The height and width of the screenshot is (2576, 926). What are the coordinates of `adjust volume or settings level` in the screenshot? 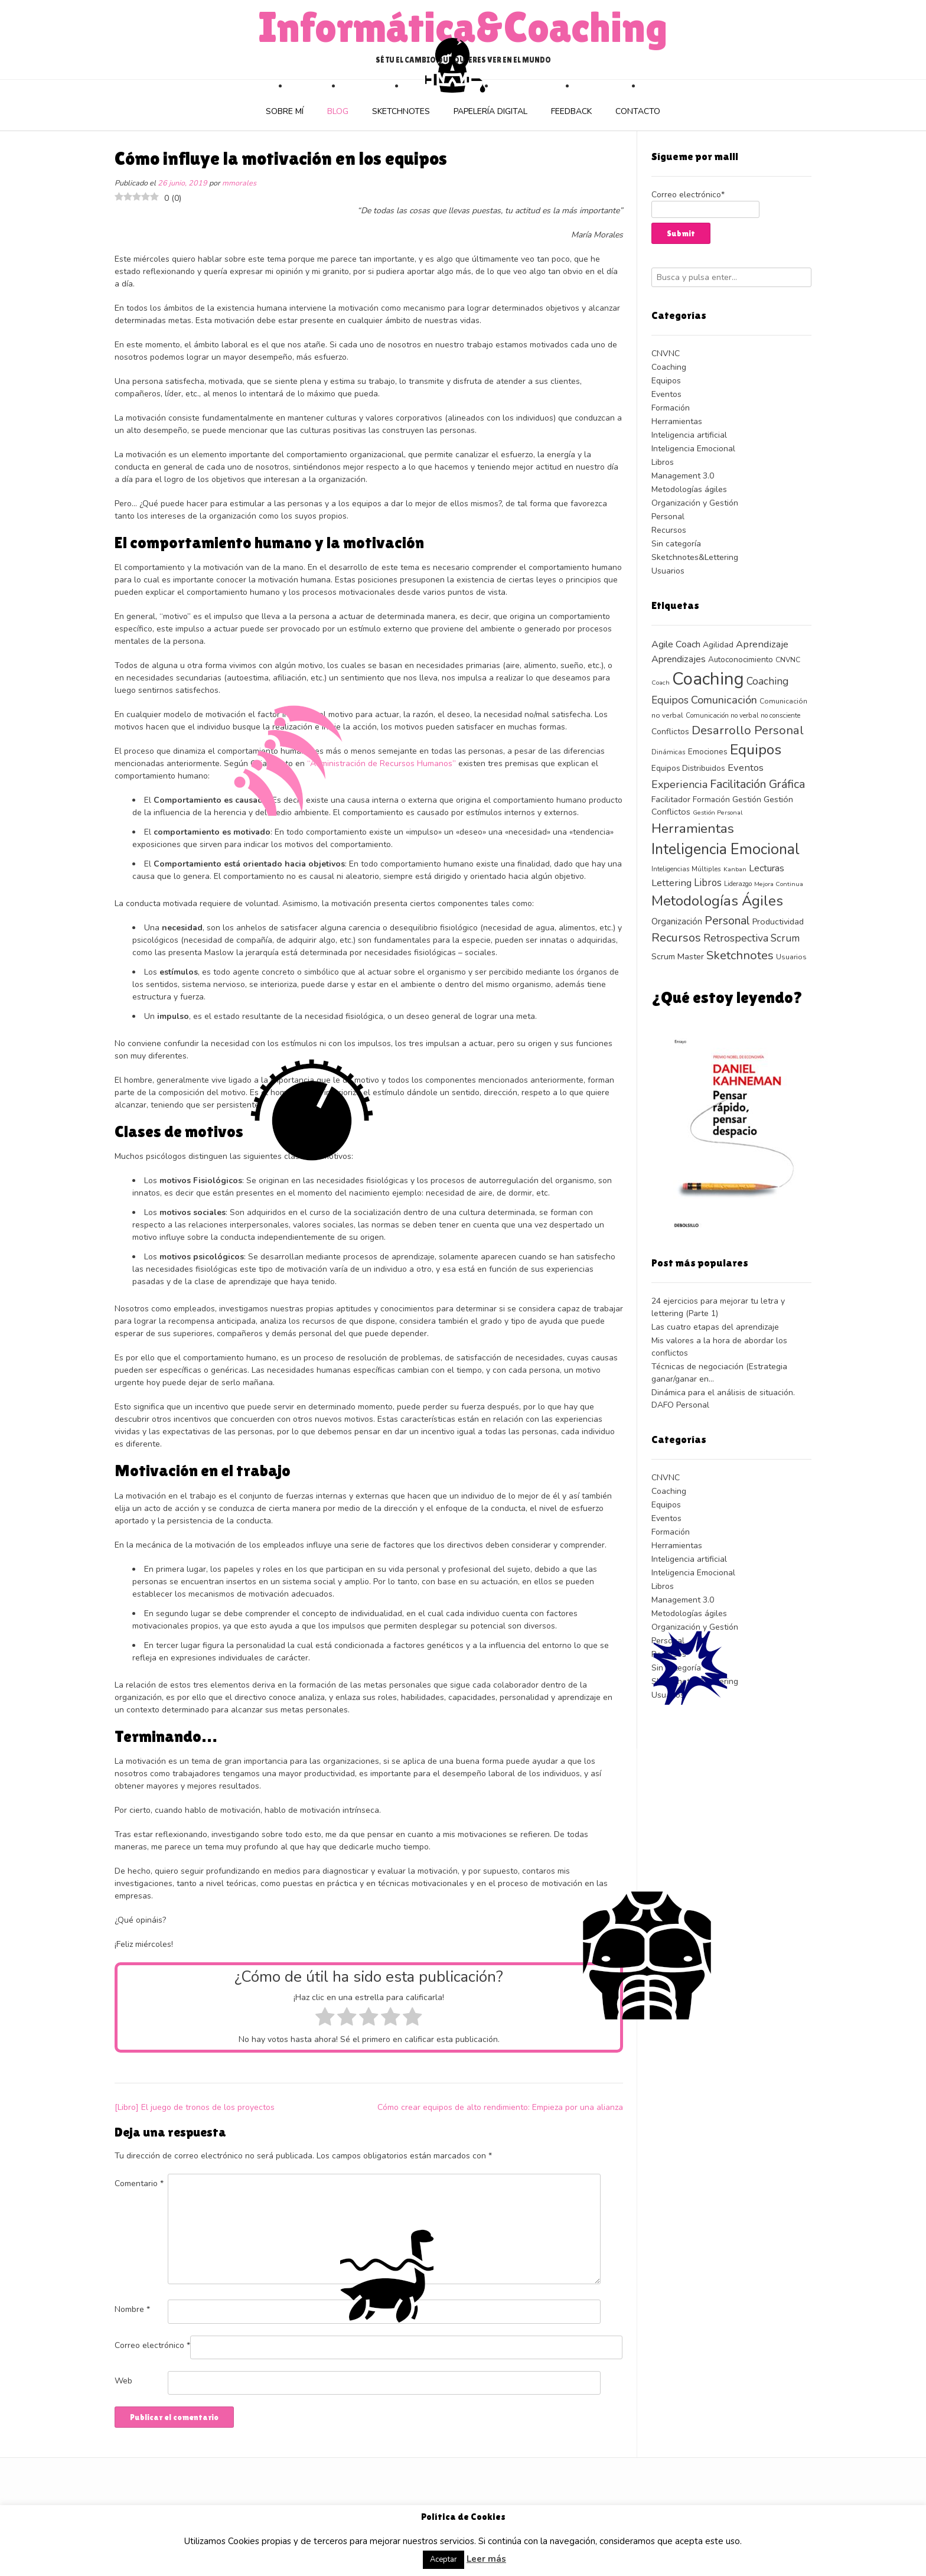 It's located at (312, 1110).